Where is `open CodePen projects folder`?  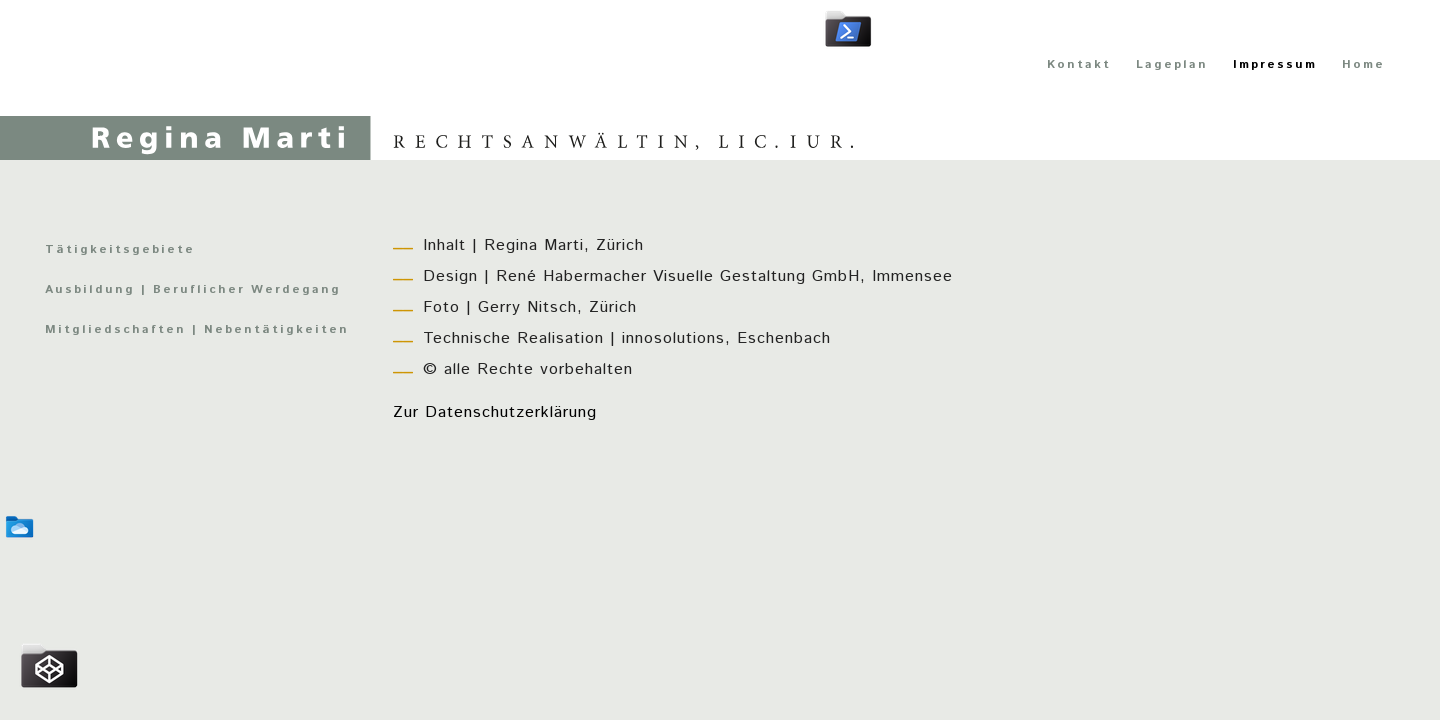 open CodePen projects folder is located at coordinates (49, 667).